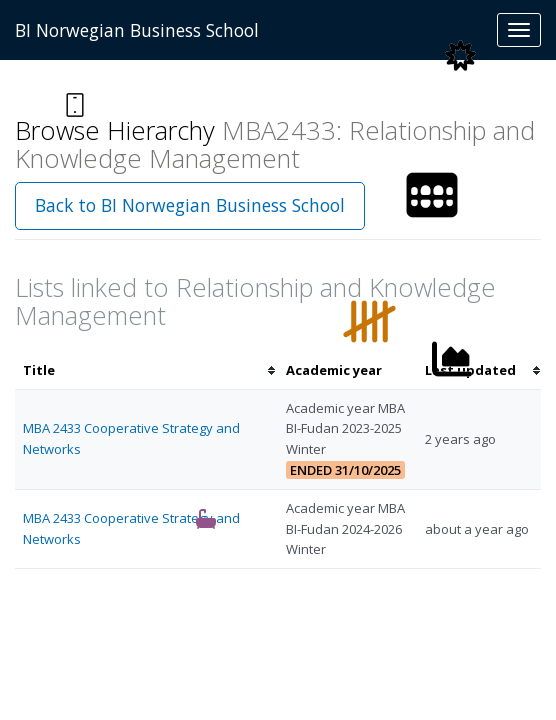  I want to click on represents the Bahá'í faith symbol, so click(460, 55).